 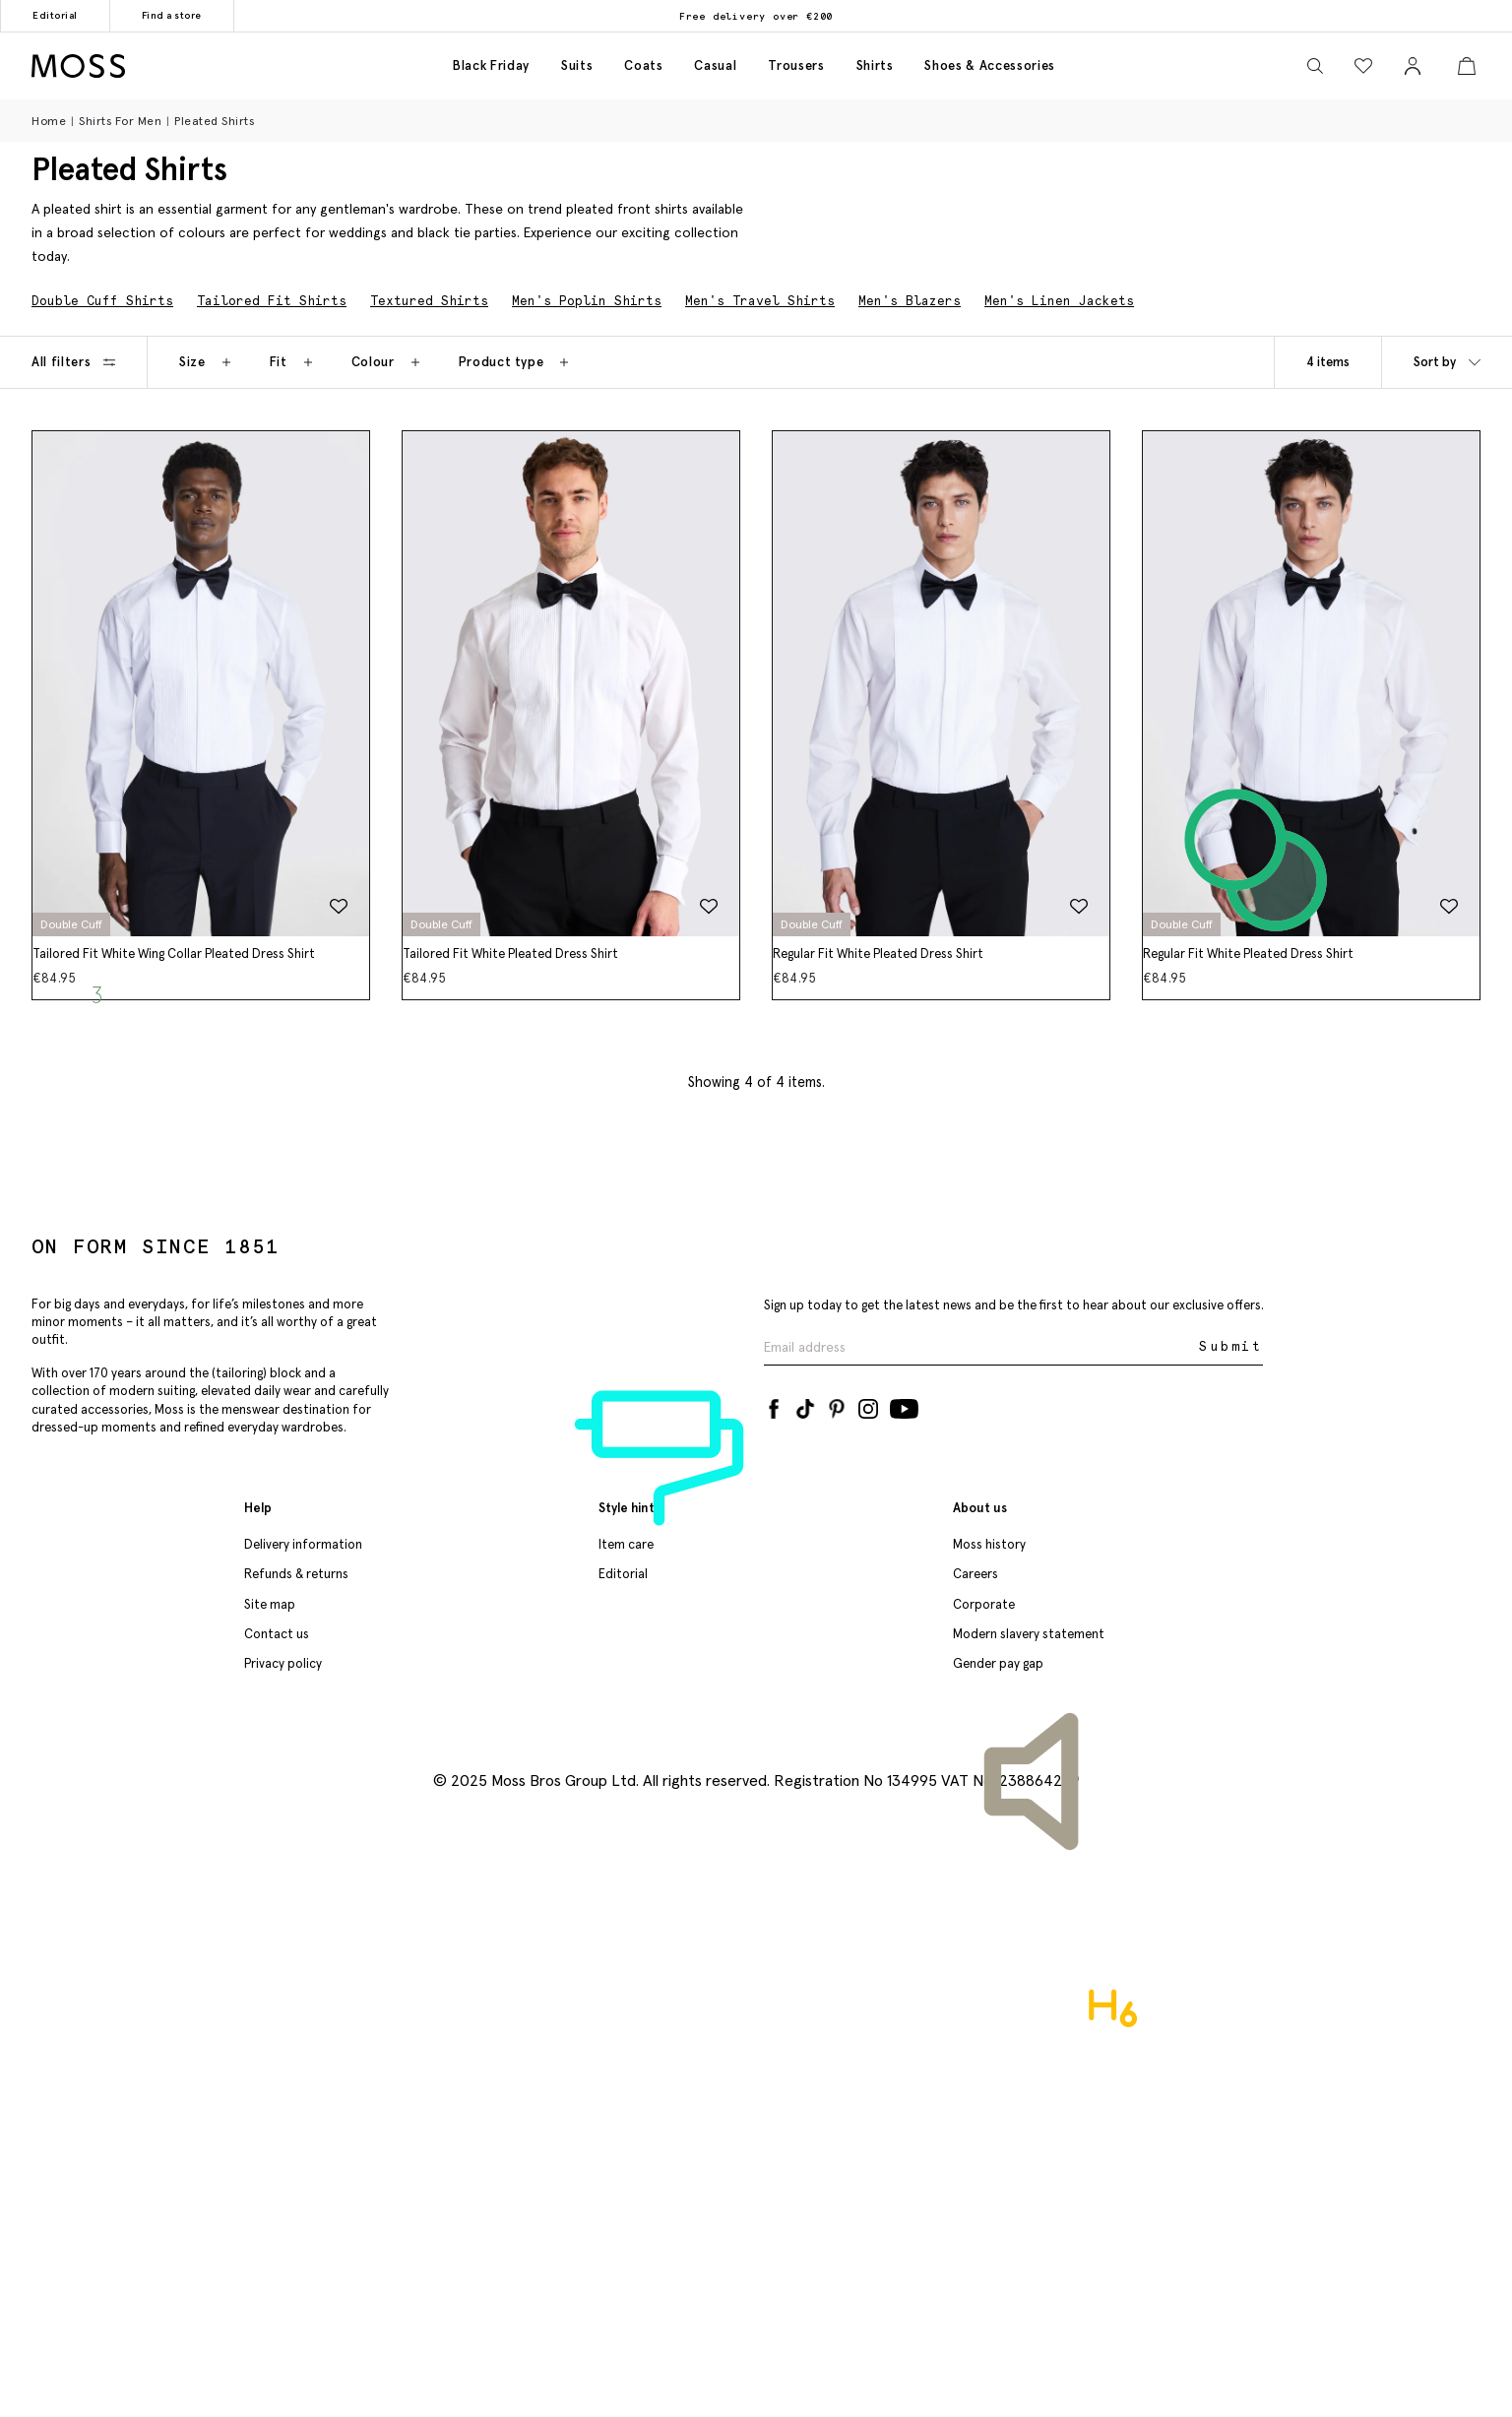 What do you see at coordinates (96, 994) in the screenshot?
I see `indicates step three in a multi-step process` at bounding box center [96, 994].